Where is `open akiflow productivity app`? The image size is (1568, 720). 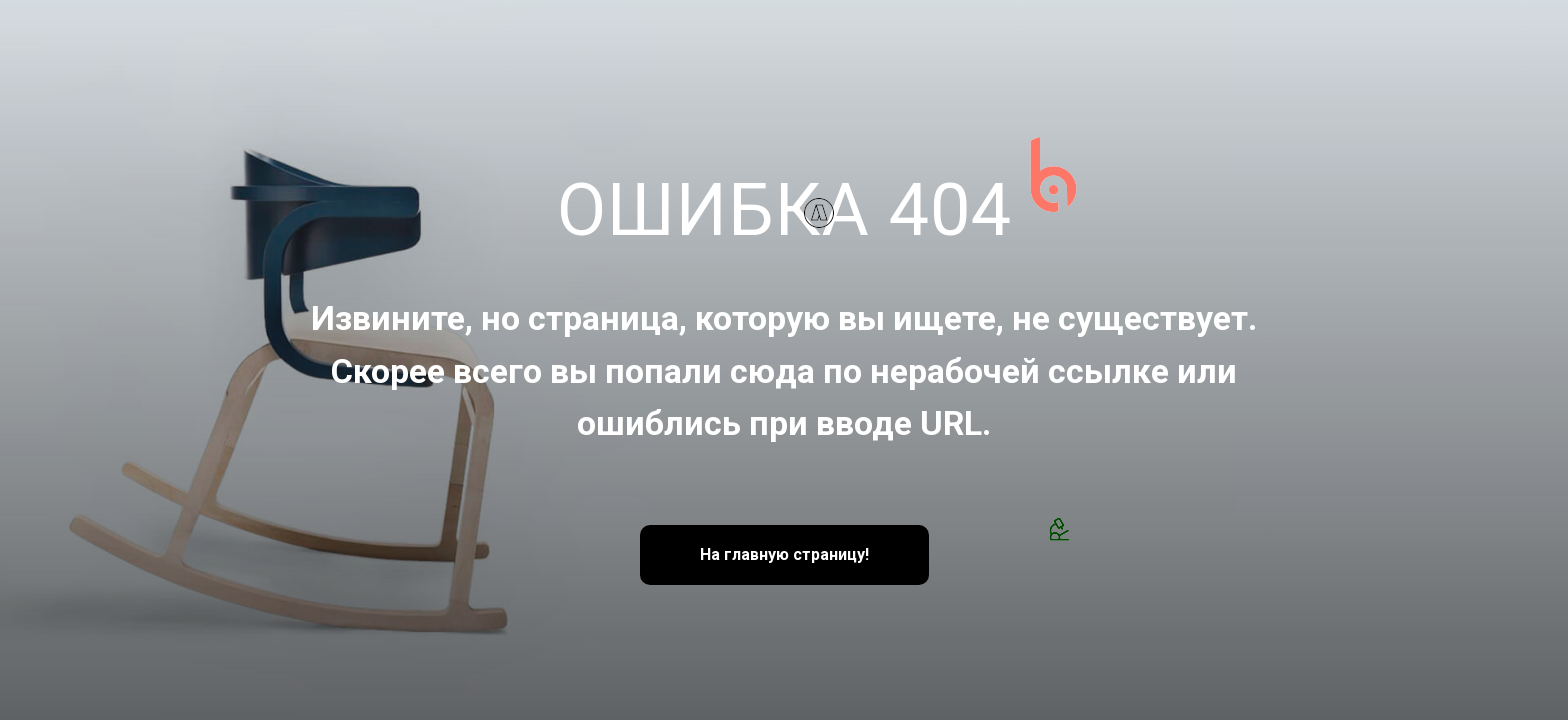
open akiflow productivity app is located at coordinates (819, 213).